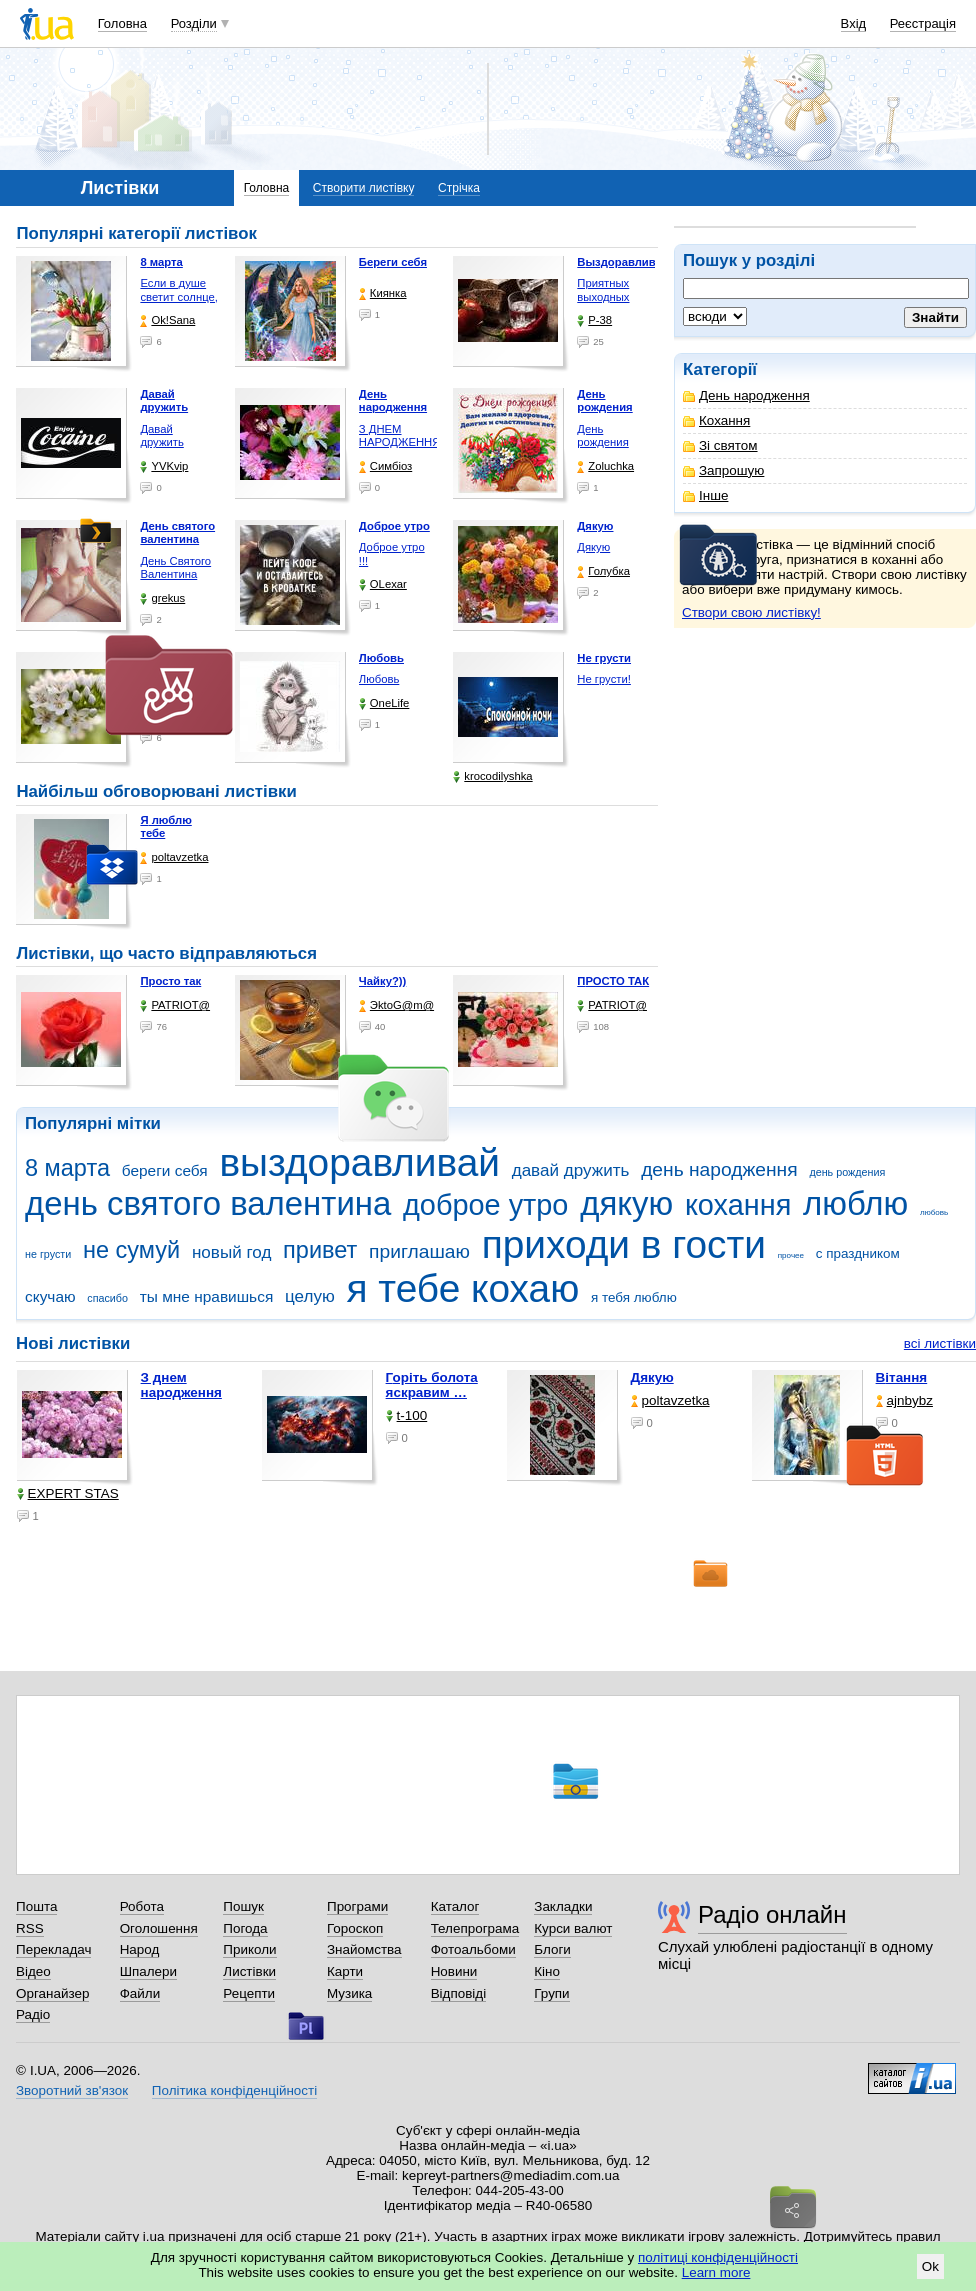  What do you see at coordinates (95, 531) in the screenshot?
I see `open plex media server files` at bounding box center [95, 531].